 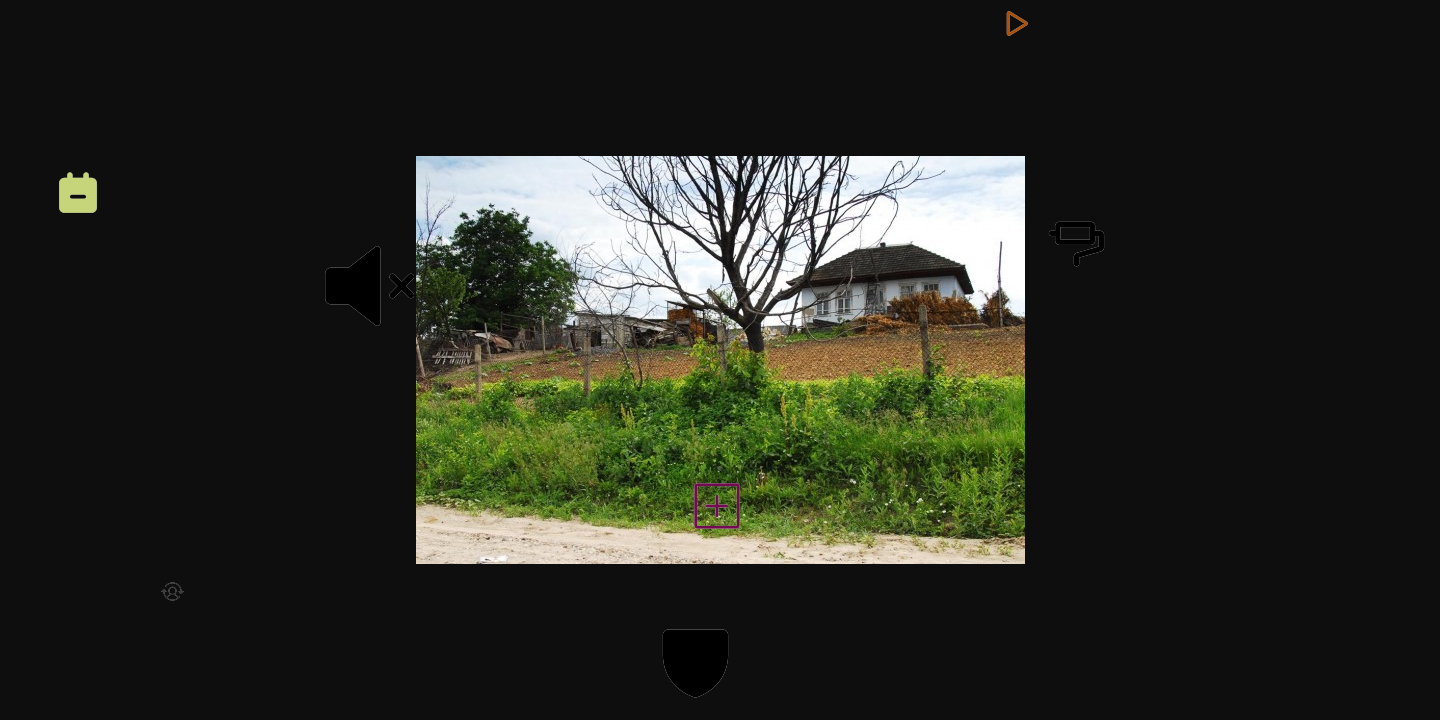 I want to click on security or protection status indicator, so click(x=695, y=659).